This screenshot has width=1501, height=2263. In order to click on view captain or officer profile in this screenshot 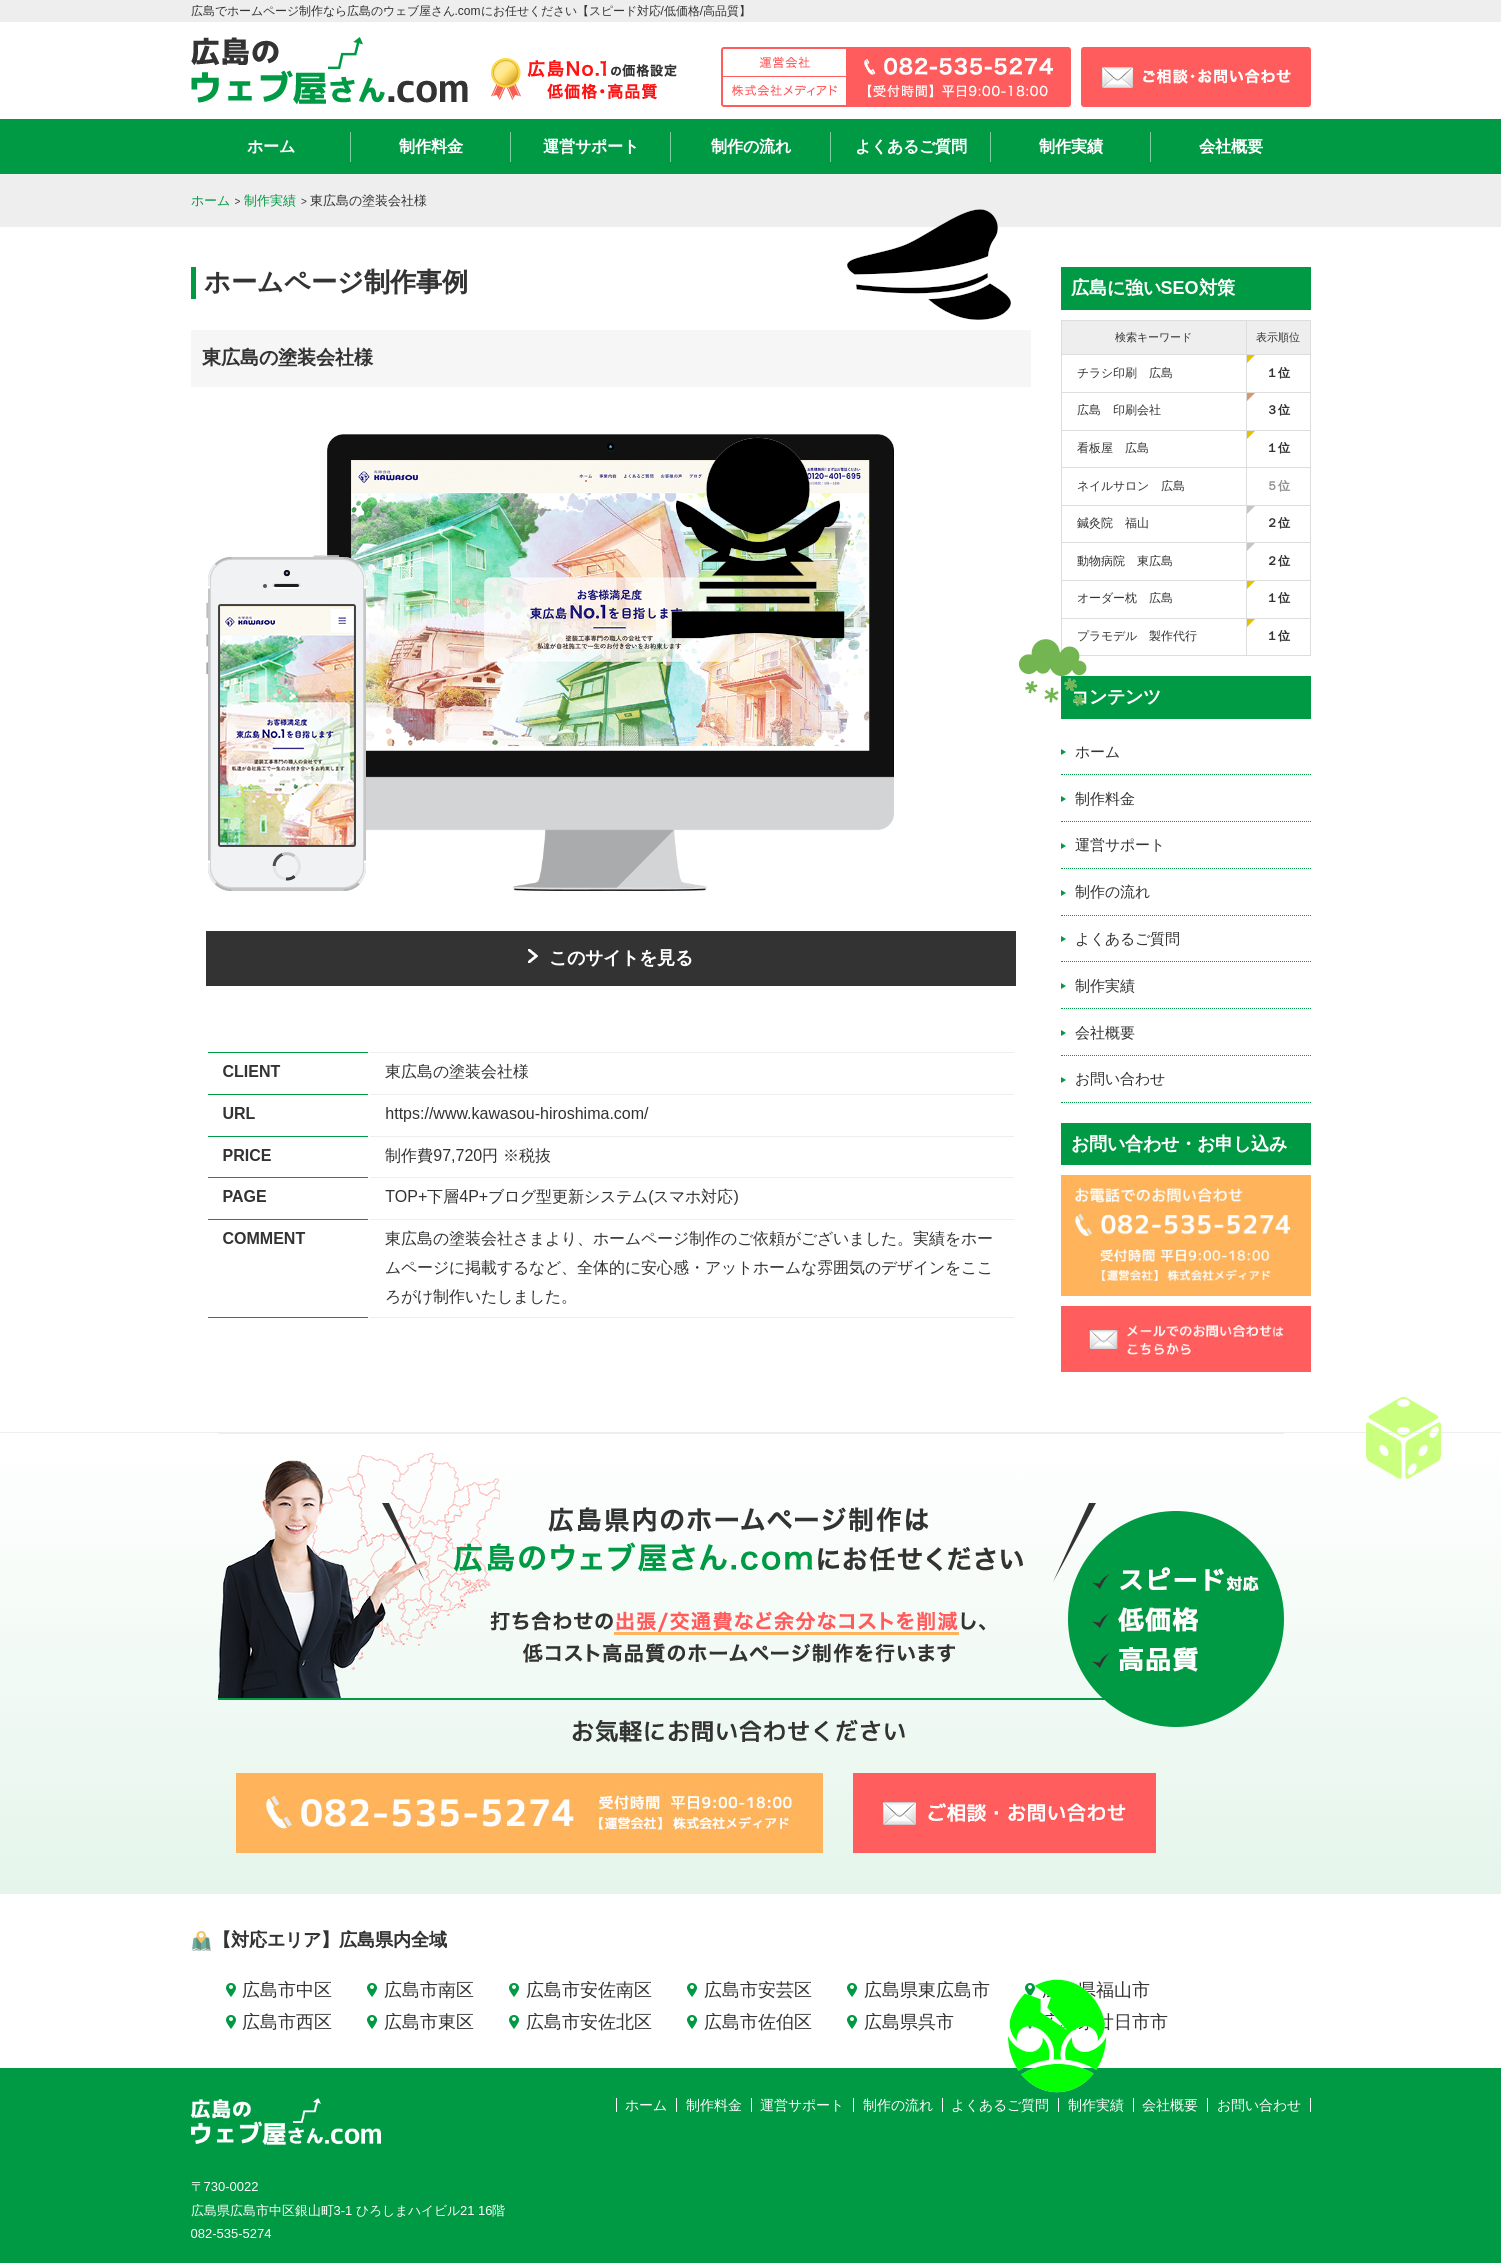, I will do `click(929, 270)`.